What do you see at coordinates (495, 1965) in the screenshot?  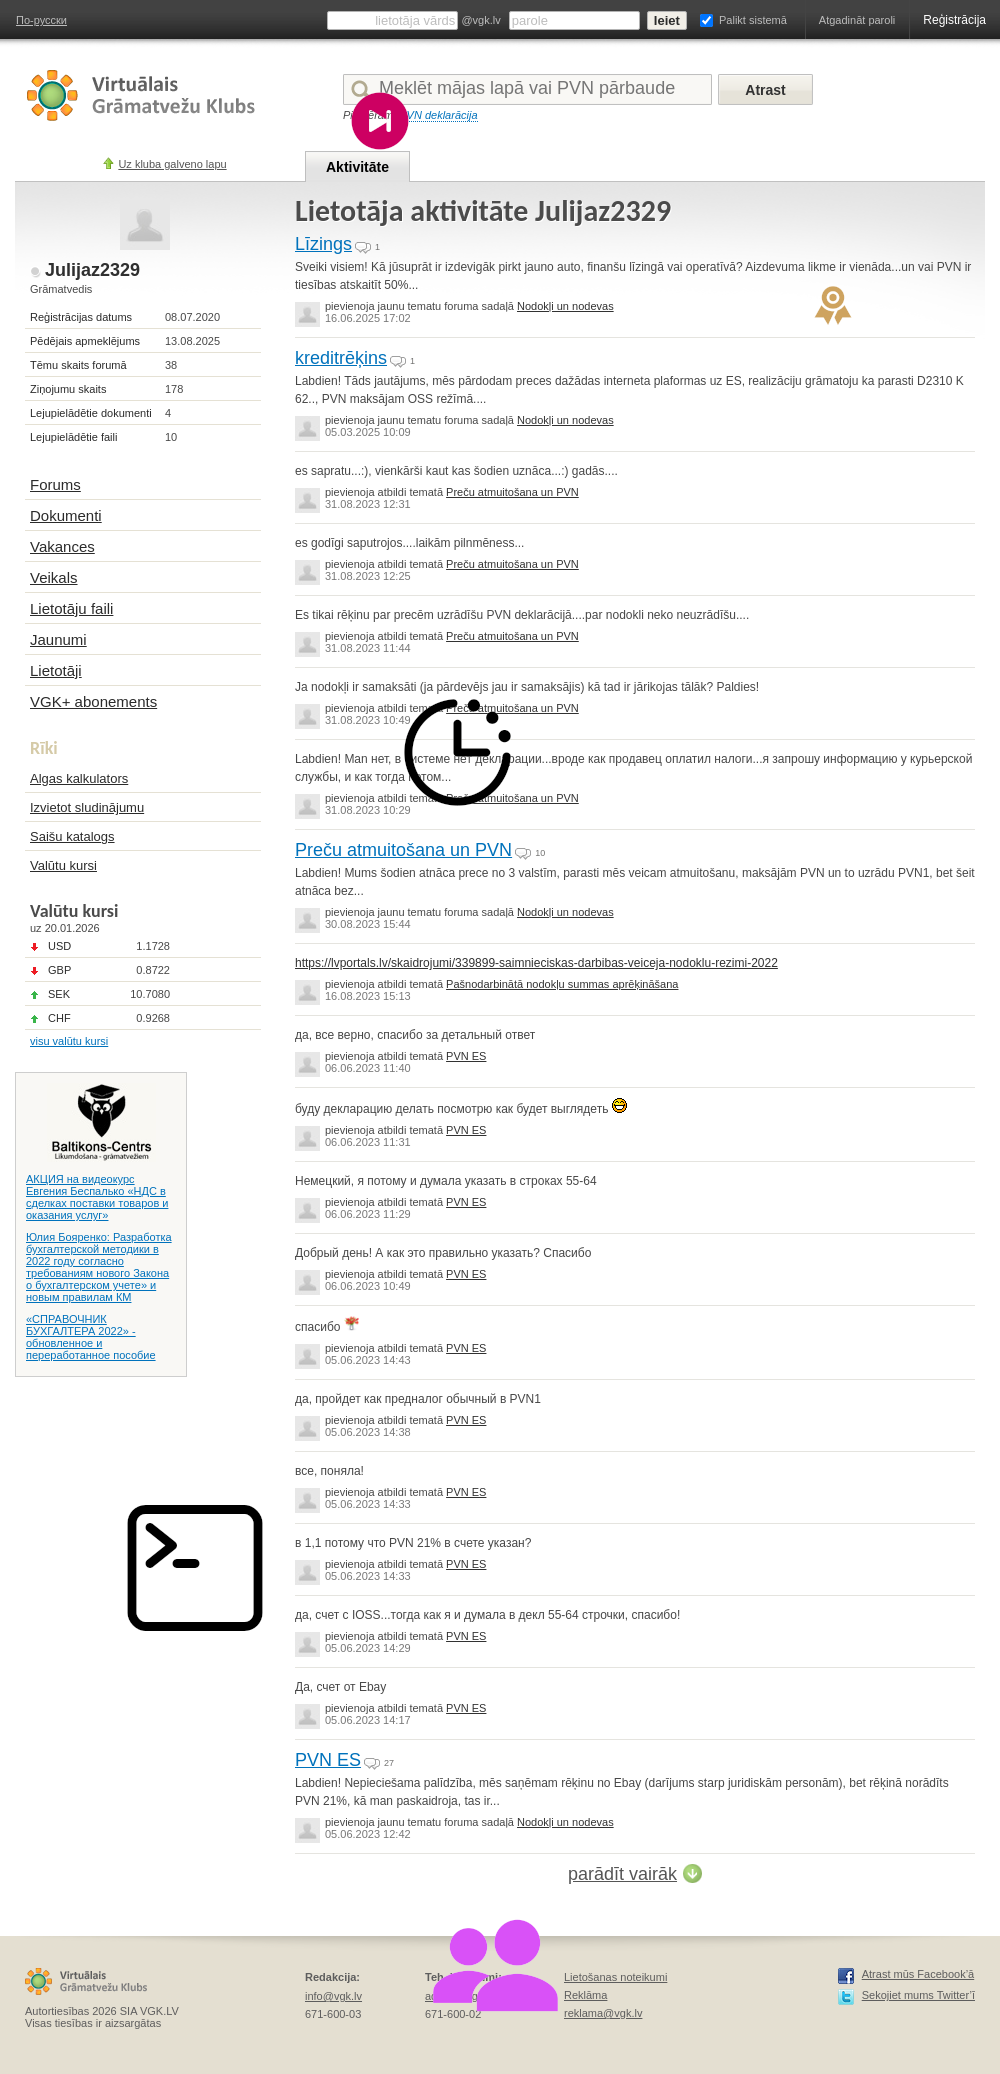 I see `view contacts or people list` at bounding box center [495, 1965].